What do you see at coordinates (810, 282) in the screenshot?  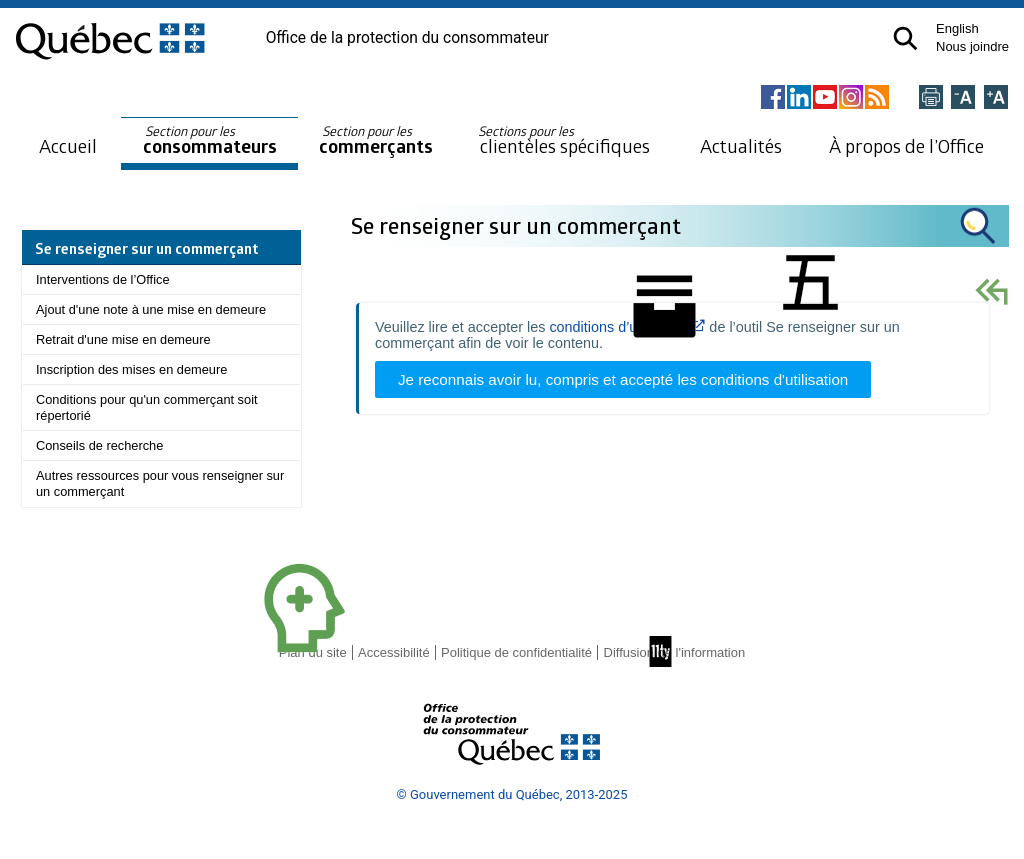 I see `switch to wubi input method` at bounding box center [810, 282].